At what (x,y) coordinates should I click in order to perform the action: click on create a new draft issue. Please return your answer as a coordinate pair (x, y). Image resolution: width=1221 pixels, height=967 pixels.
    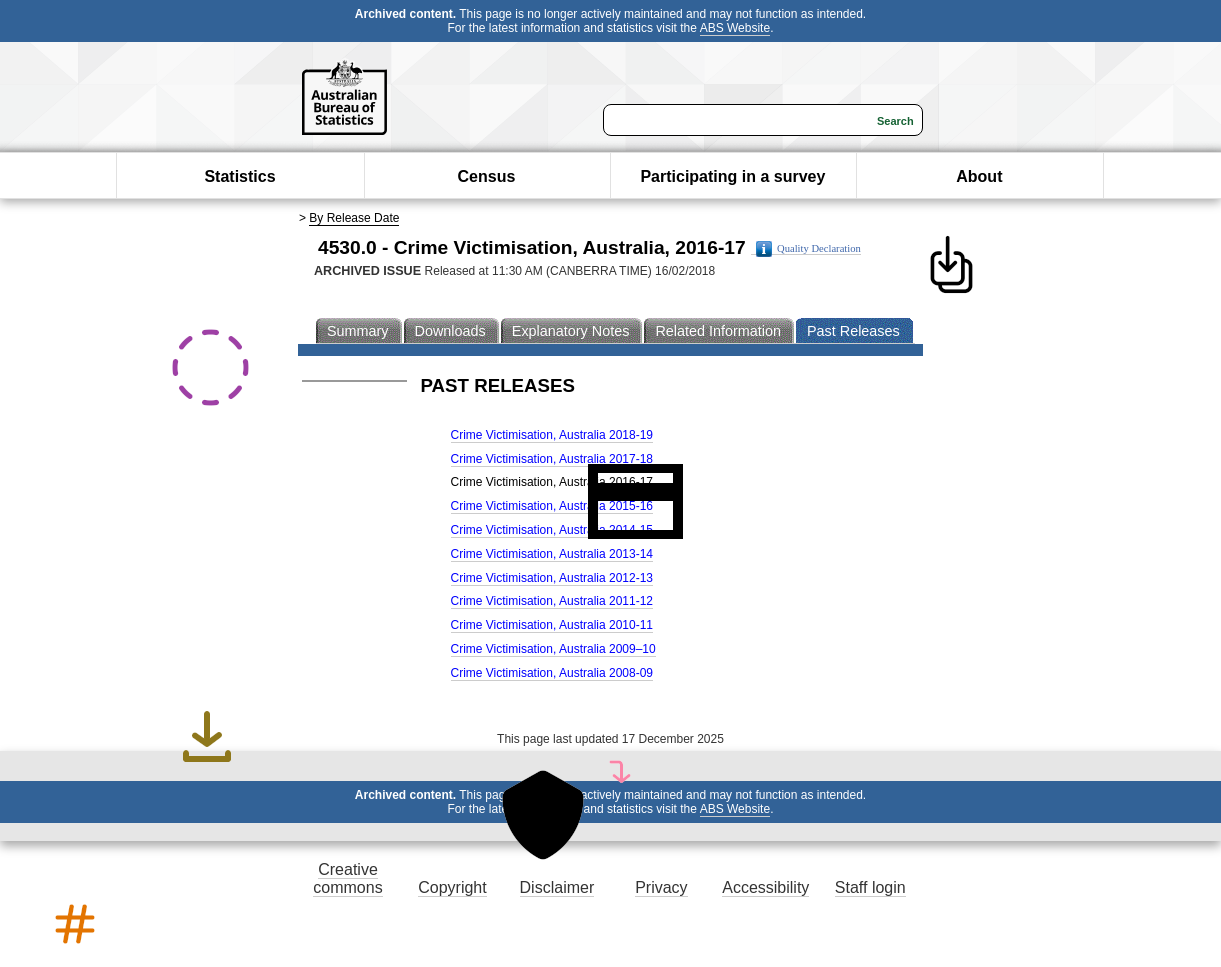
    Looking at the image, I should click on (210, 367).